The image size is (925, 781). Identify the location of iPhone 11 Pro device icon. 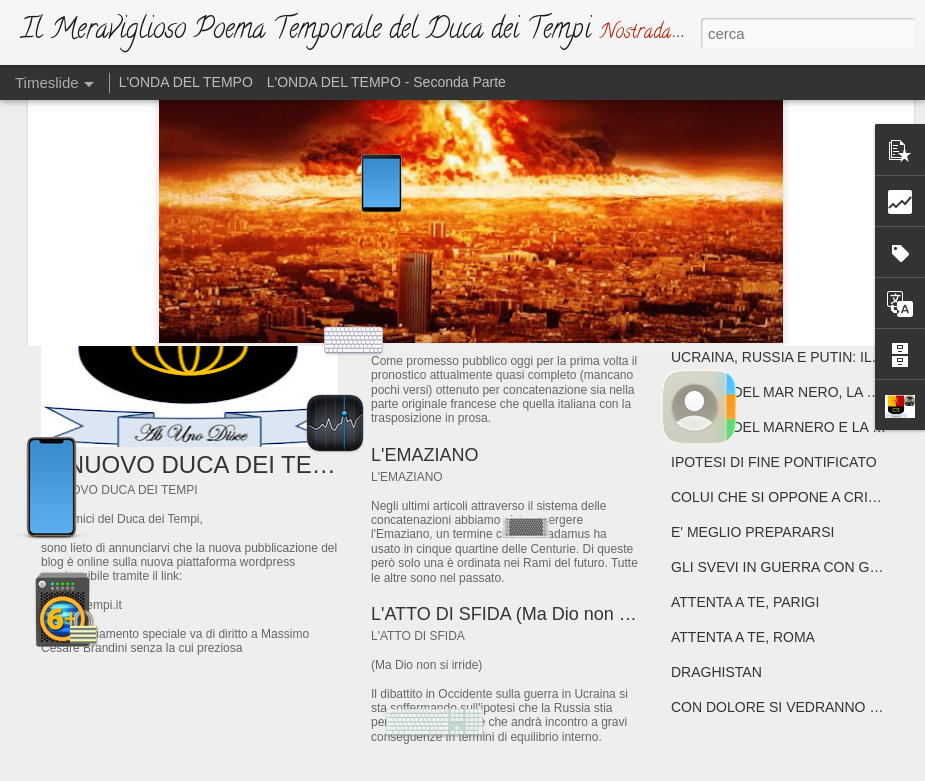
(51, 488).